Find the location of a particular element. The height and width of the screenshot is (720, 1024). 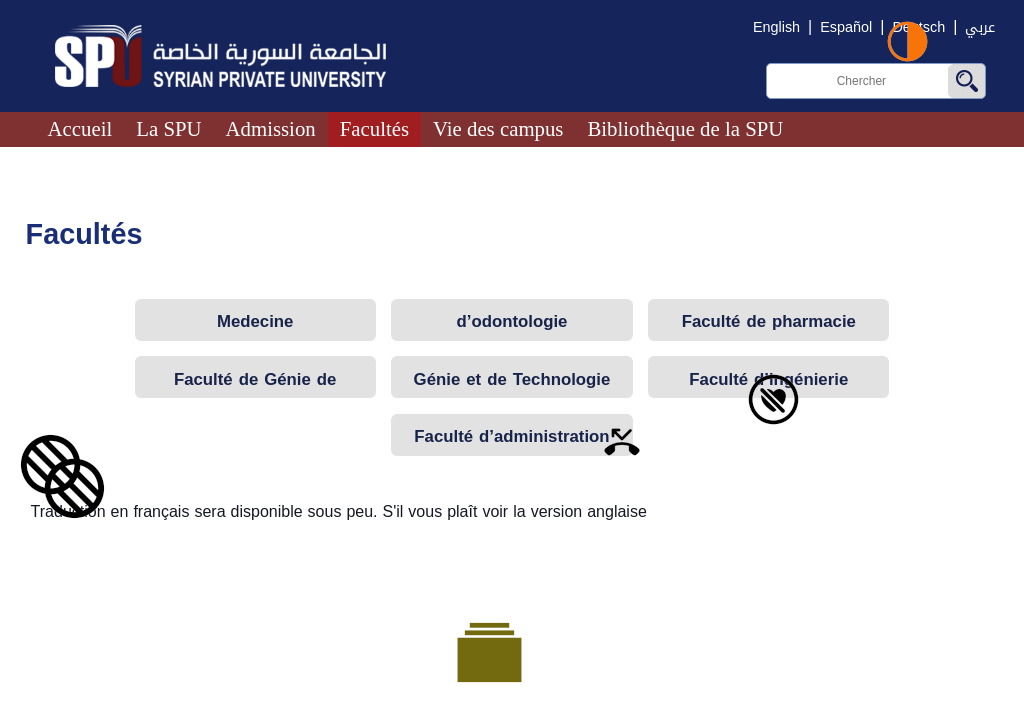

indicates a missed phone call is located at coordinates (622, 442).